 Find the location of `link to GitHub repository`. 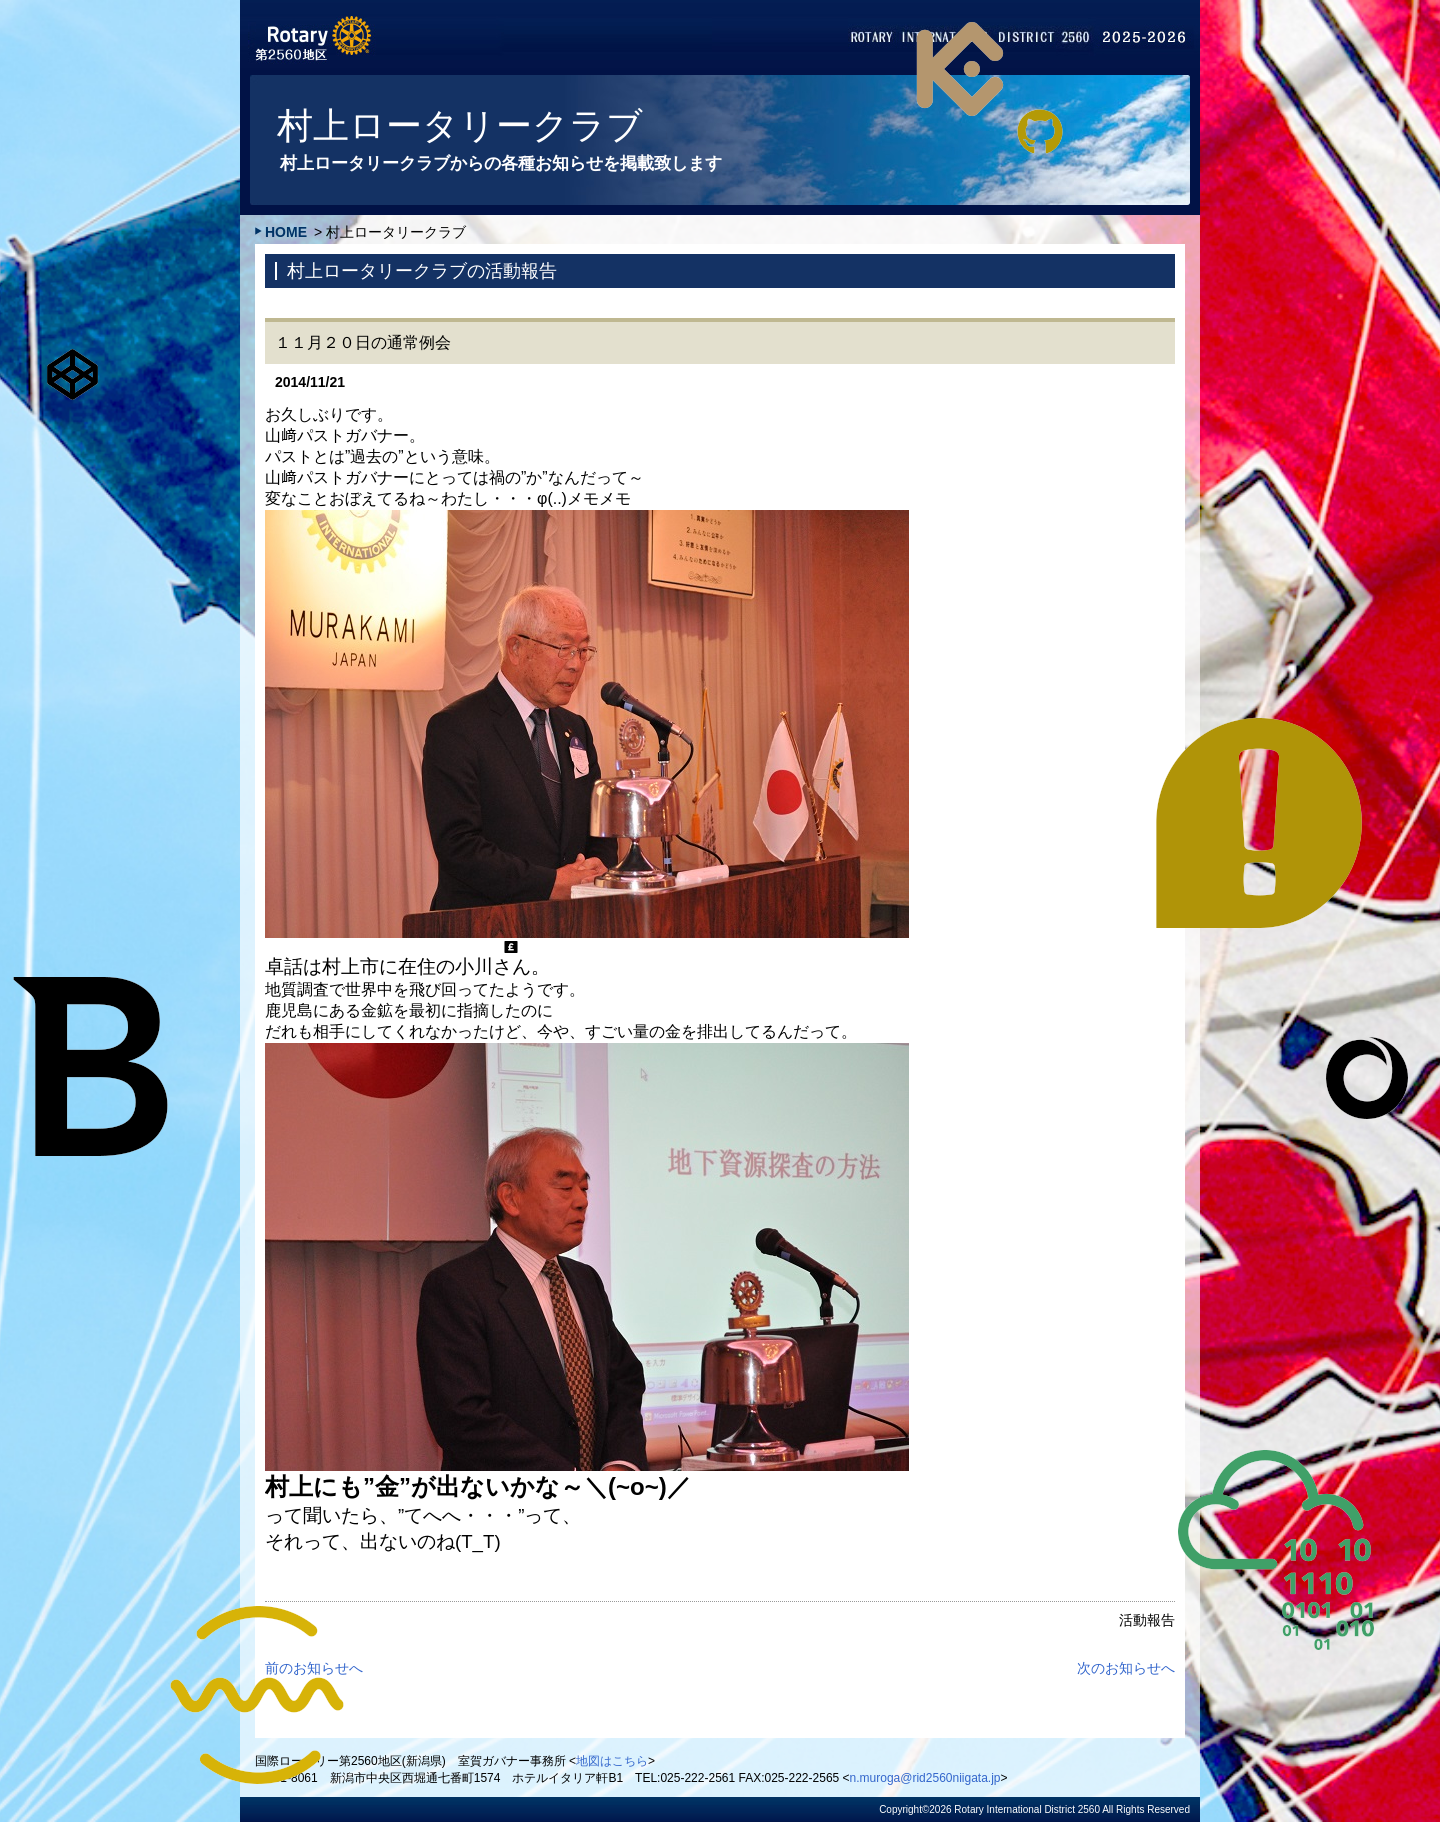

link to GitHub repository is located at coordinates (1040, 132).